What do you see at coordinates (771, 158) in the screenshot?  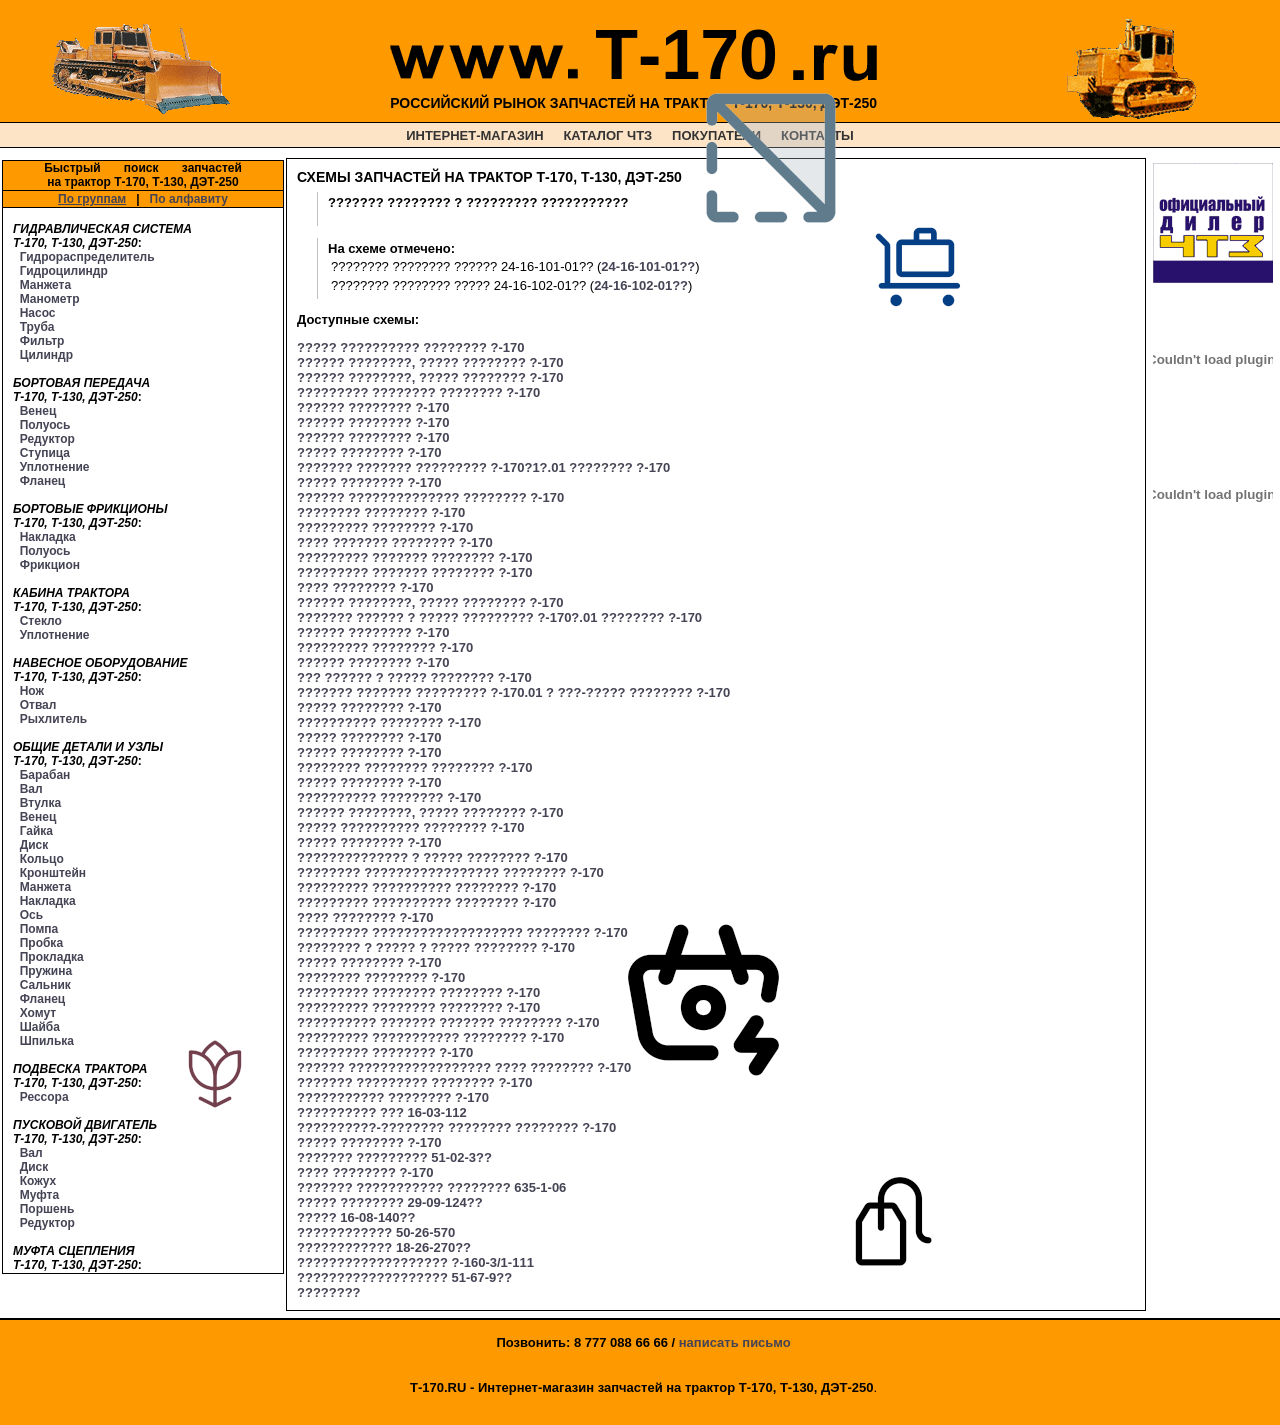 I see `invert current selection` at bounding box center [771, 158].